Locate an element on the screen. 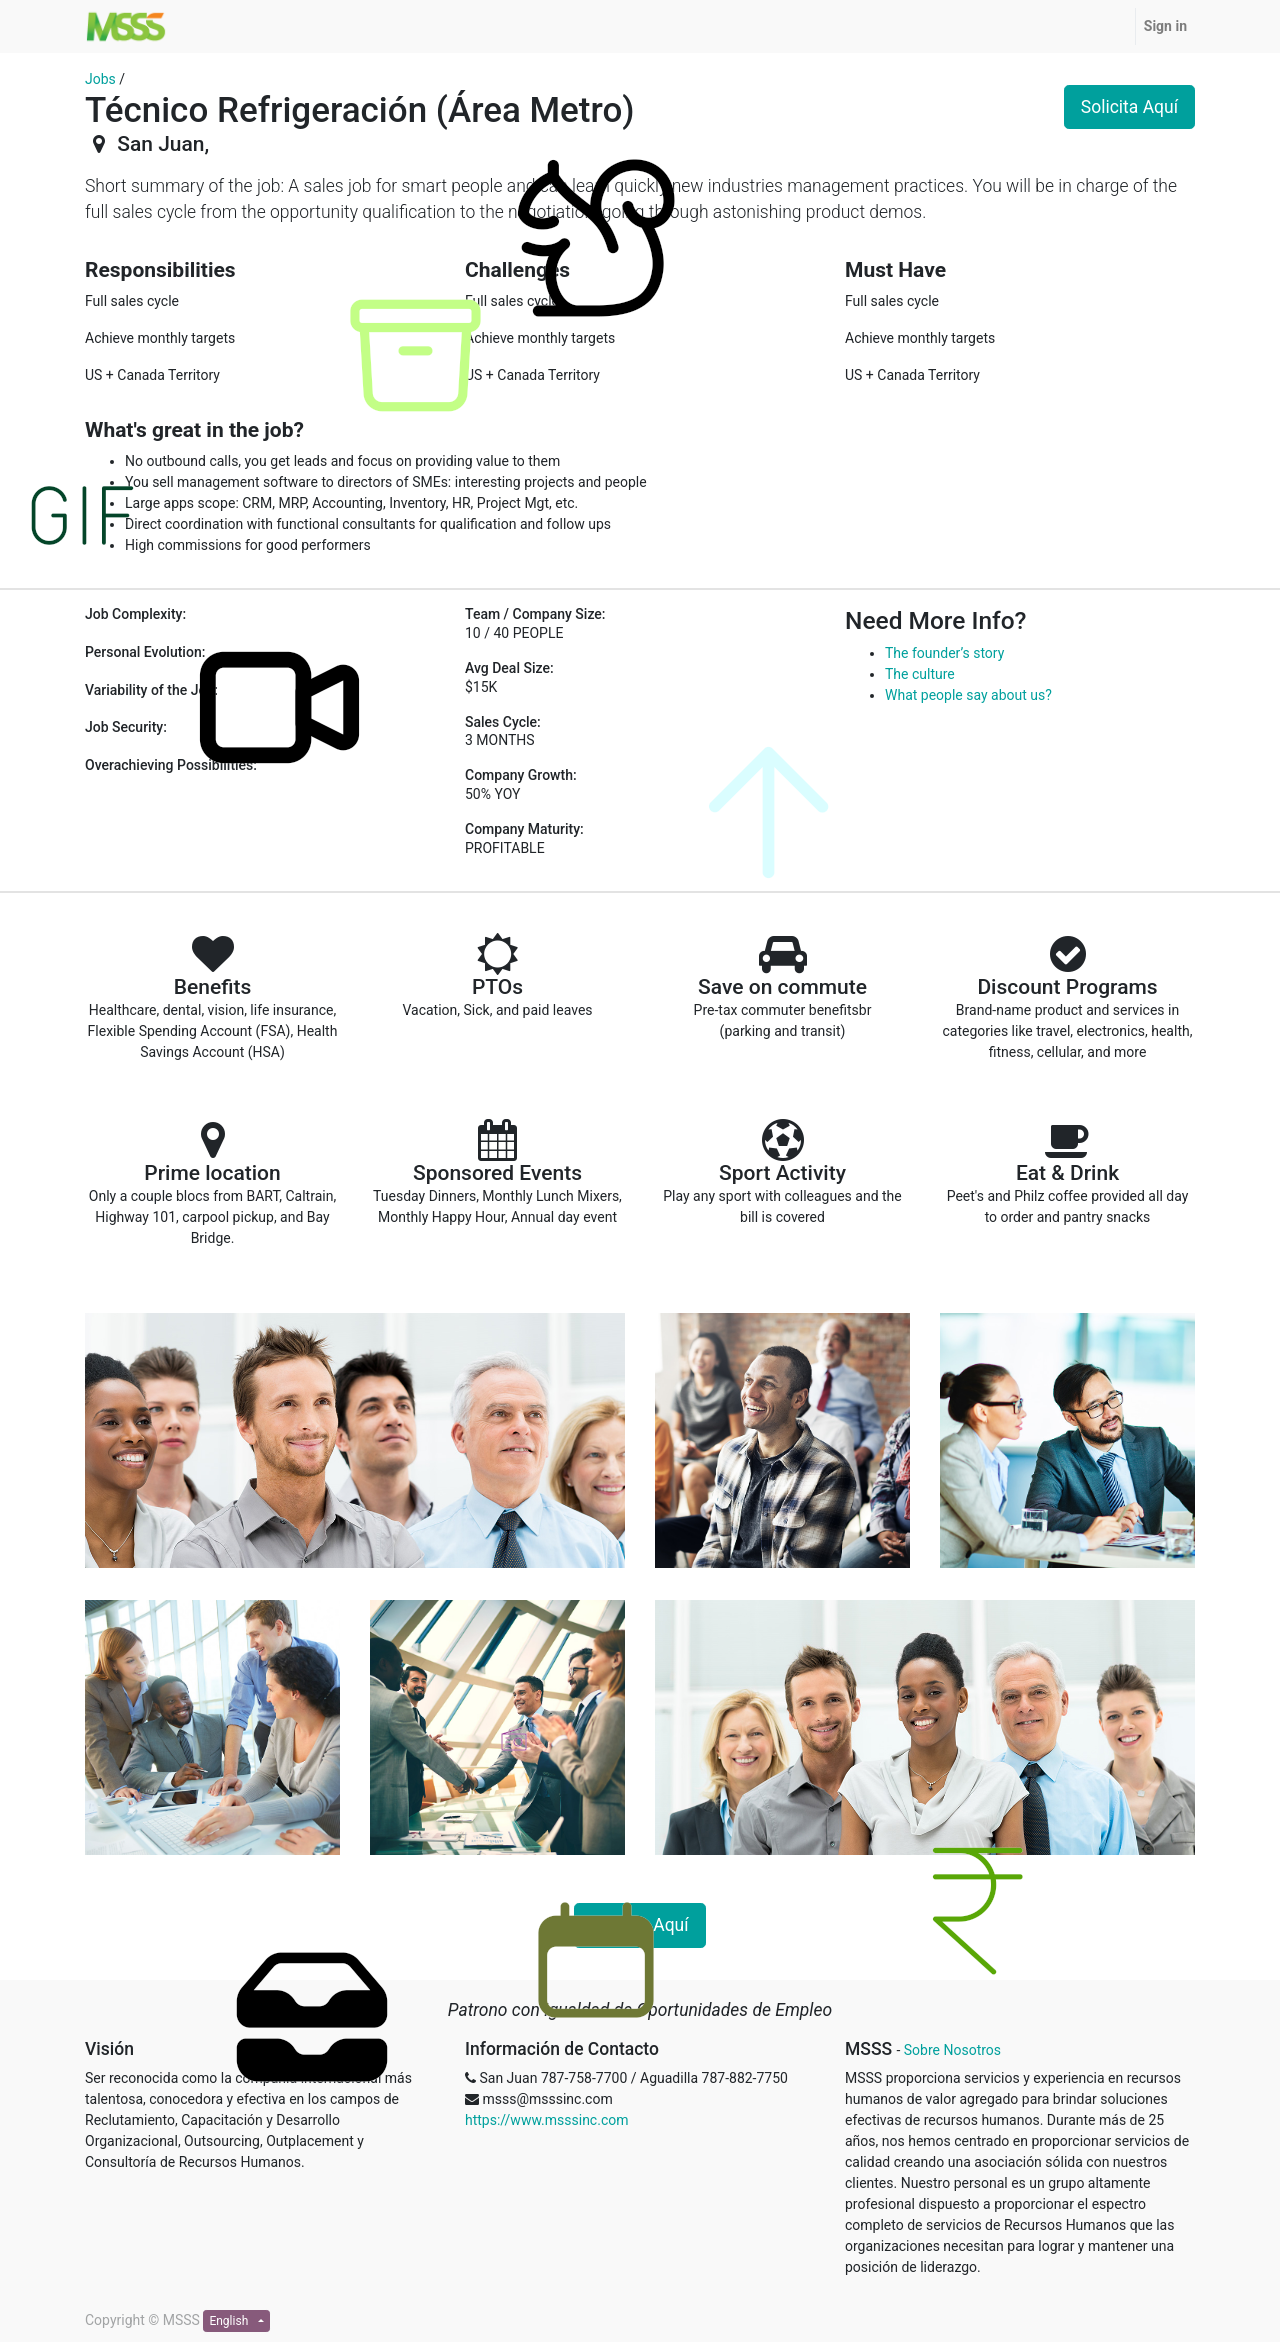  insert a gif into your message is located at coordinates (80, 515).